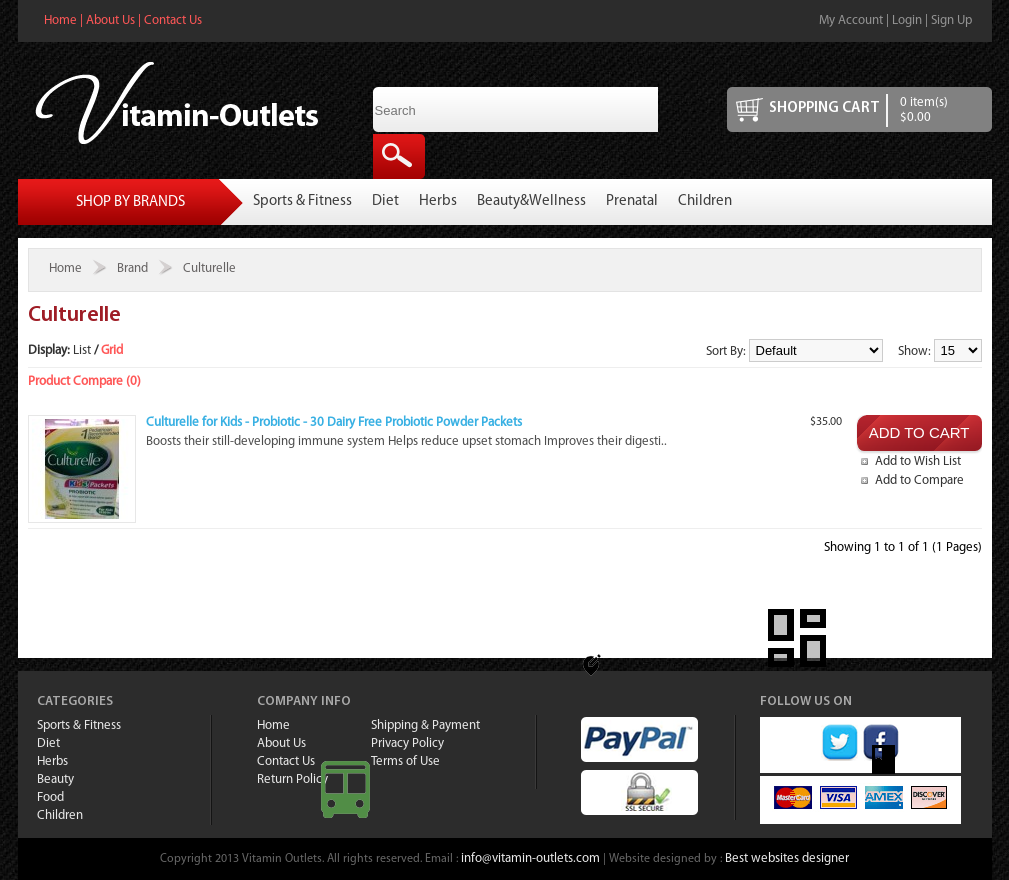 The height and width of the screenshot is (880, 1009). Describe the element at coordinates (345, 789) in the screenshot. I see `view bus routes or schedules` at that location.